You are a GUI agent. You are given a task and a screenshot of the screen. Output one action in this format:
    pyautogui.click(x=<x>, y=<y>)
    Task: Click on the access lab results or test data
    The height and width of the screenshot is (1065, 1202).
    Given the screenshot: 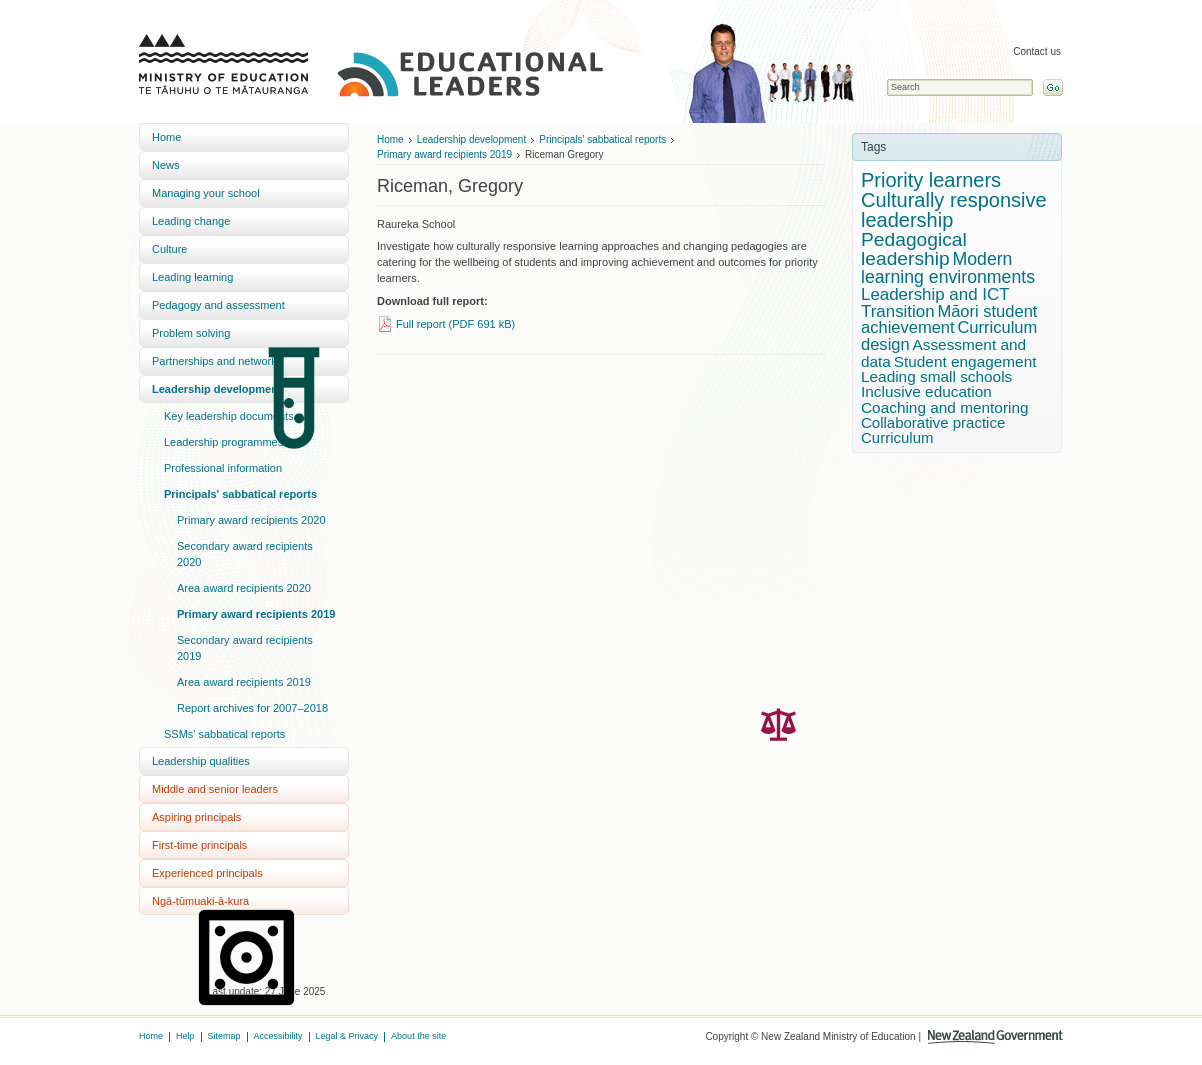 What is the action you would take?
    pyautogui.click(x=294, y=398)
    